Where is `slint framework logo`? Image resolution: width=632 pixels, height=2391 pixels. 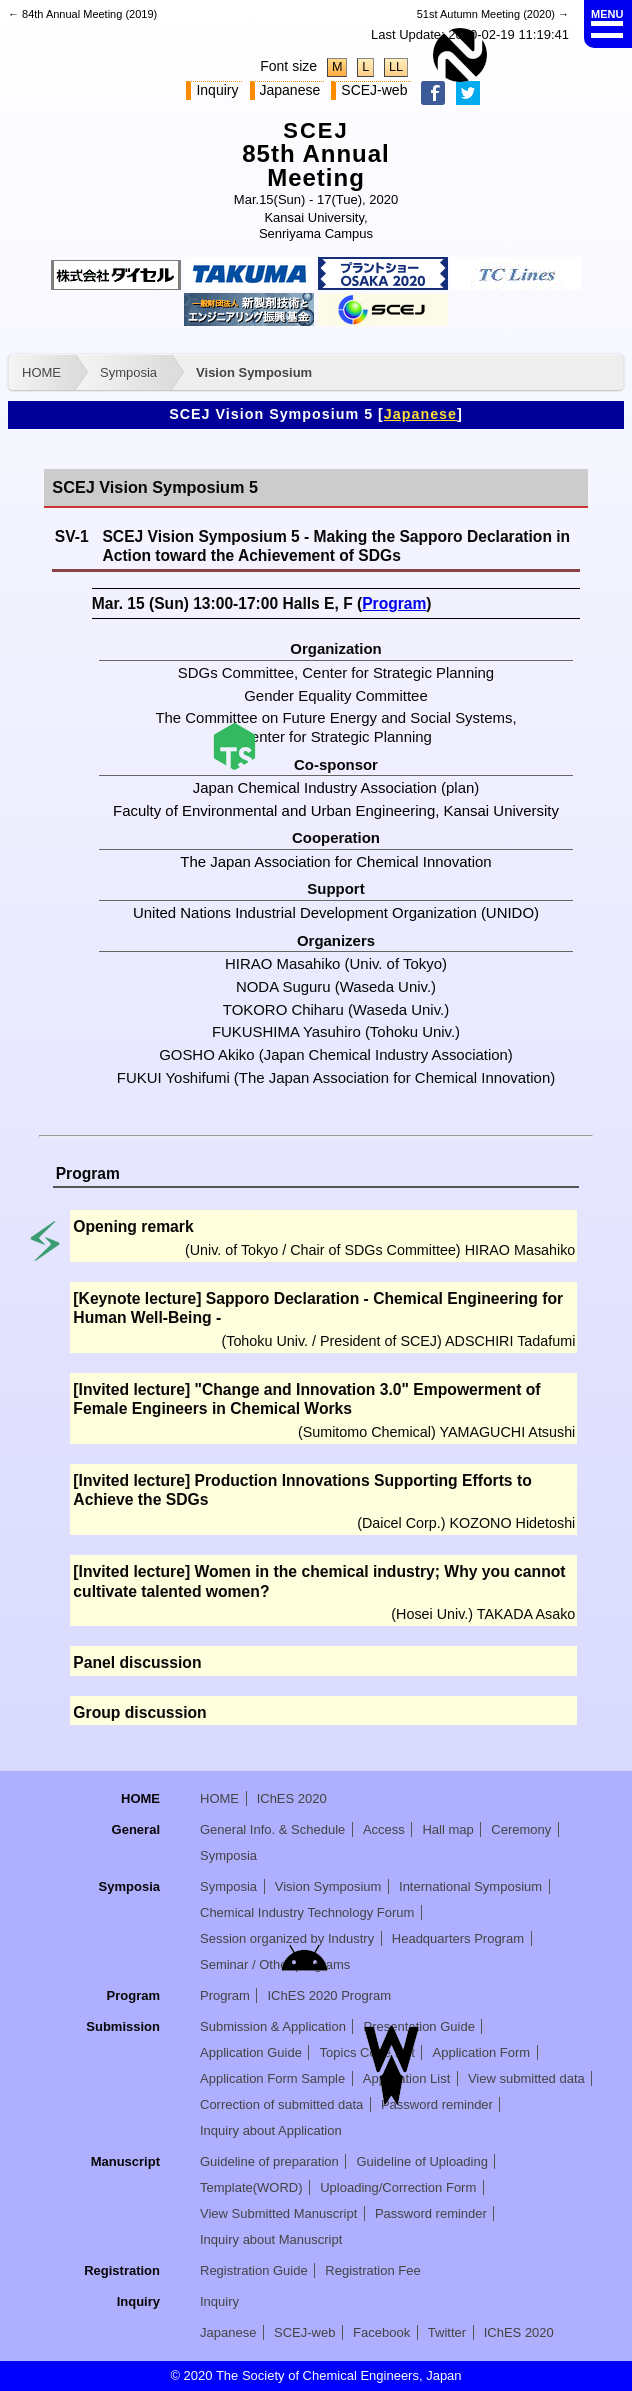 slint framework logo is located at coordinates (45, 1241).